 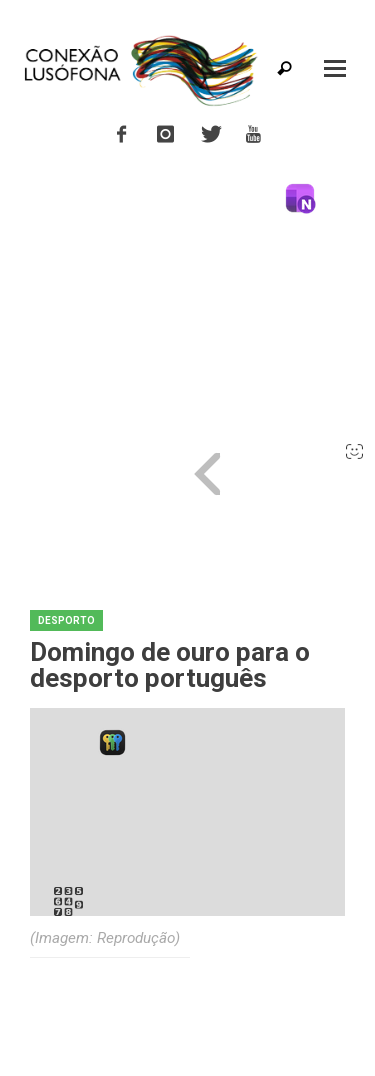 What do you see at coordinates (300, 198) in the screenshot?
I see `open Microsoft OneNote` at bounding box center [300, 198].